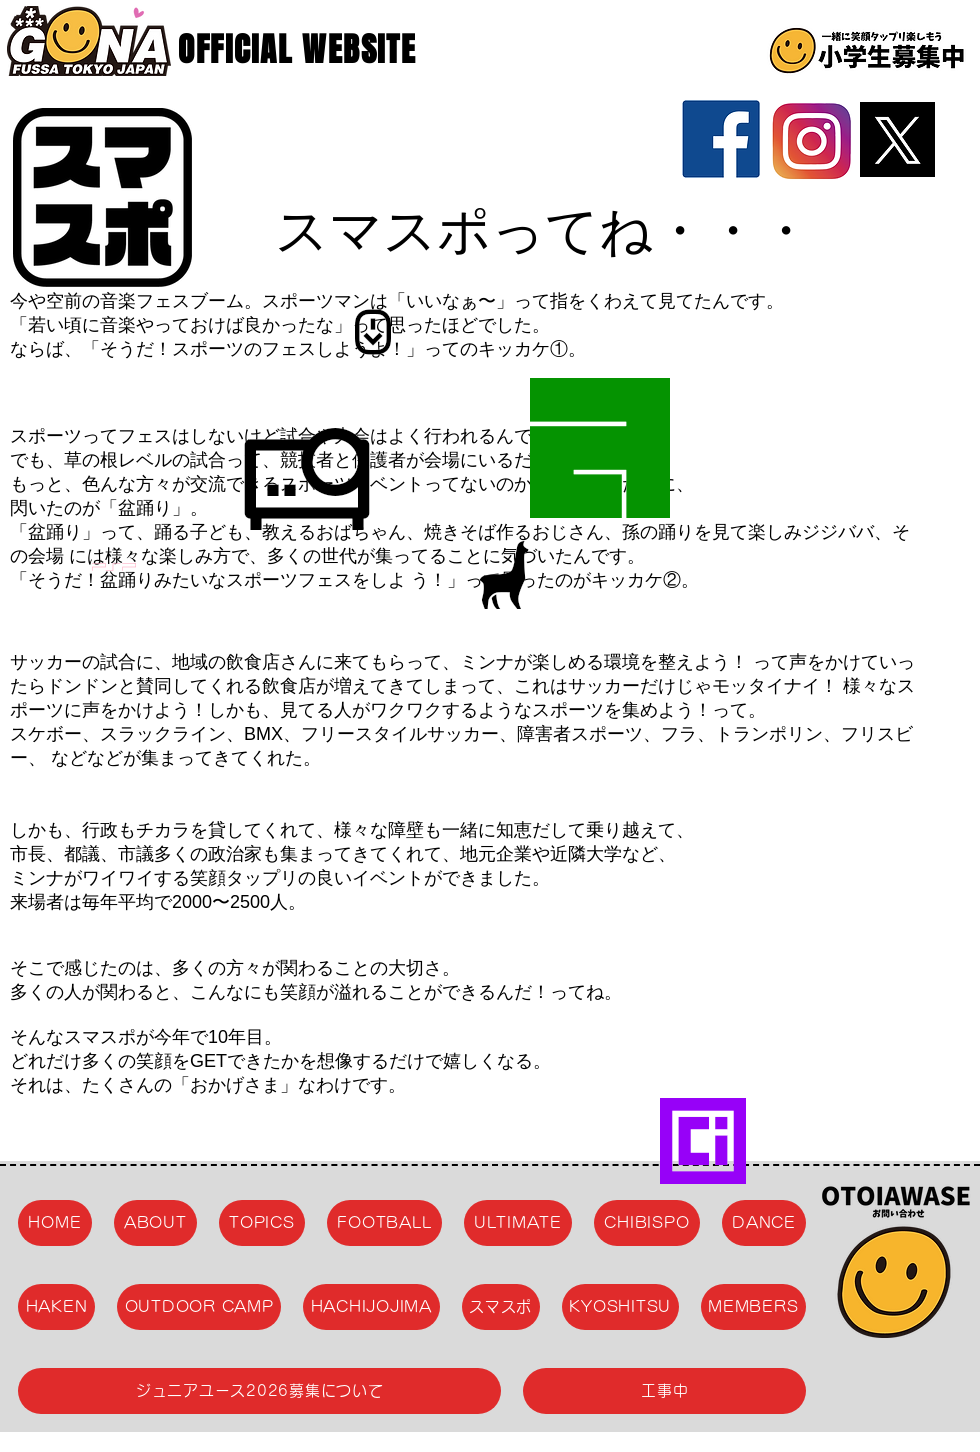 The image size is (980, 1452). What do you see at coordinates (504, 575) in the screenshot?
I see `tina cms logo` at bounding box center [504, 575].